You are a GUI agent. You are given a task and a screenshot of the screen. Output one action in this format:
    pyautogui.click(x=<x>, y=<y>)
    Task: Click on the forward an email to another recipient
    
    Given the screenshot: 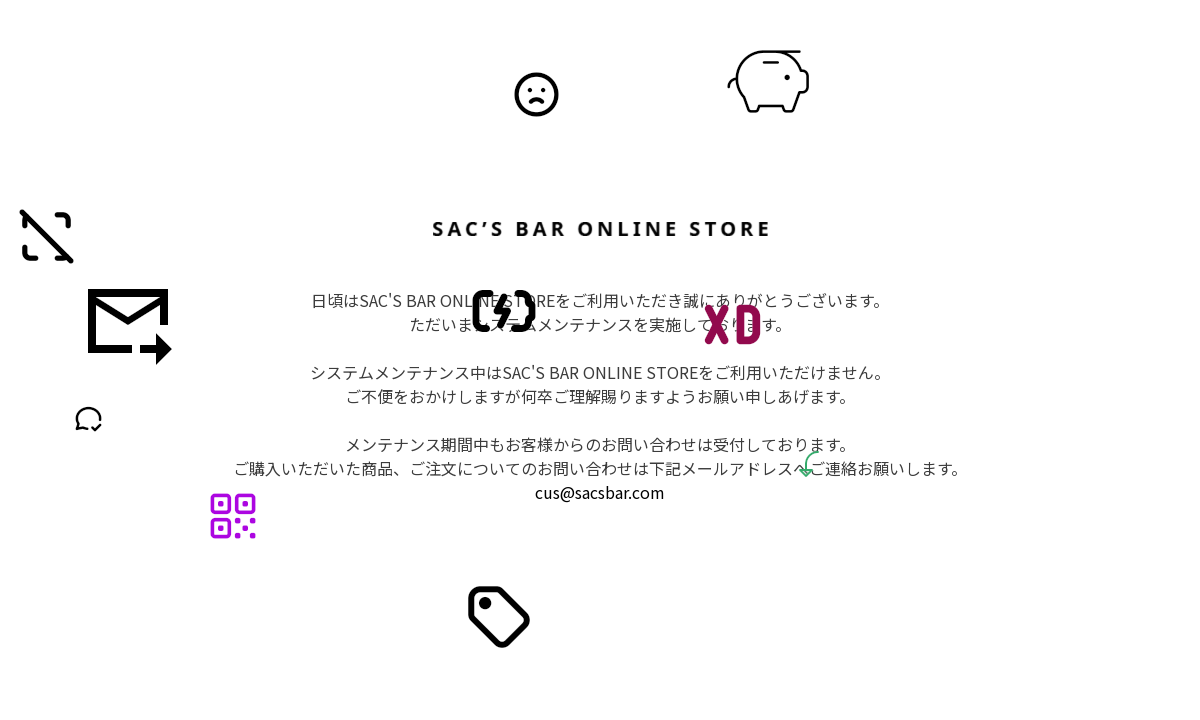 What is the action you would take?
    pyautogui.click(x=128, y=321)
    